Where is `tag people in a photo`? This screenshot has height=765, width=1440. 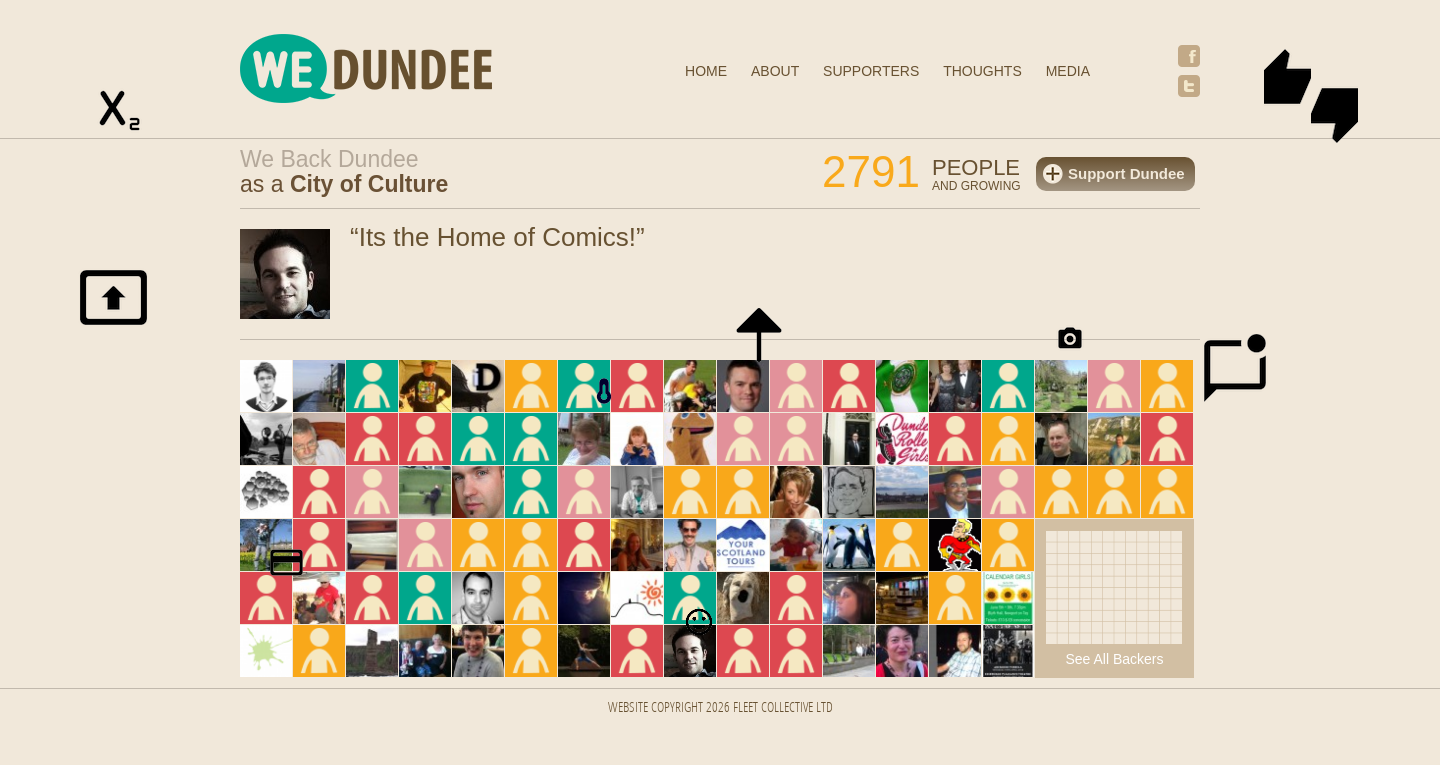 tag people in a photo is located at coordinates (699, 622).